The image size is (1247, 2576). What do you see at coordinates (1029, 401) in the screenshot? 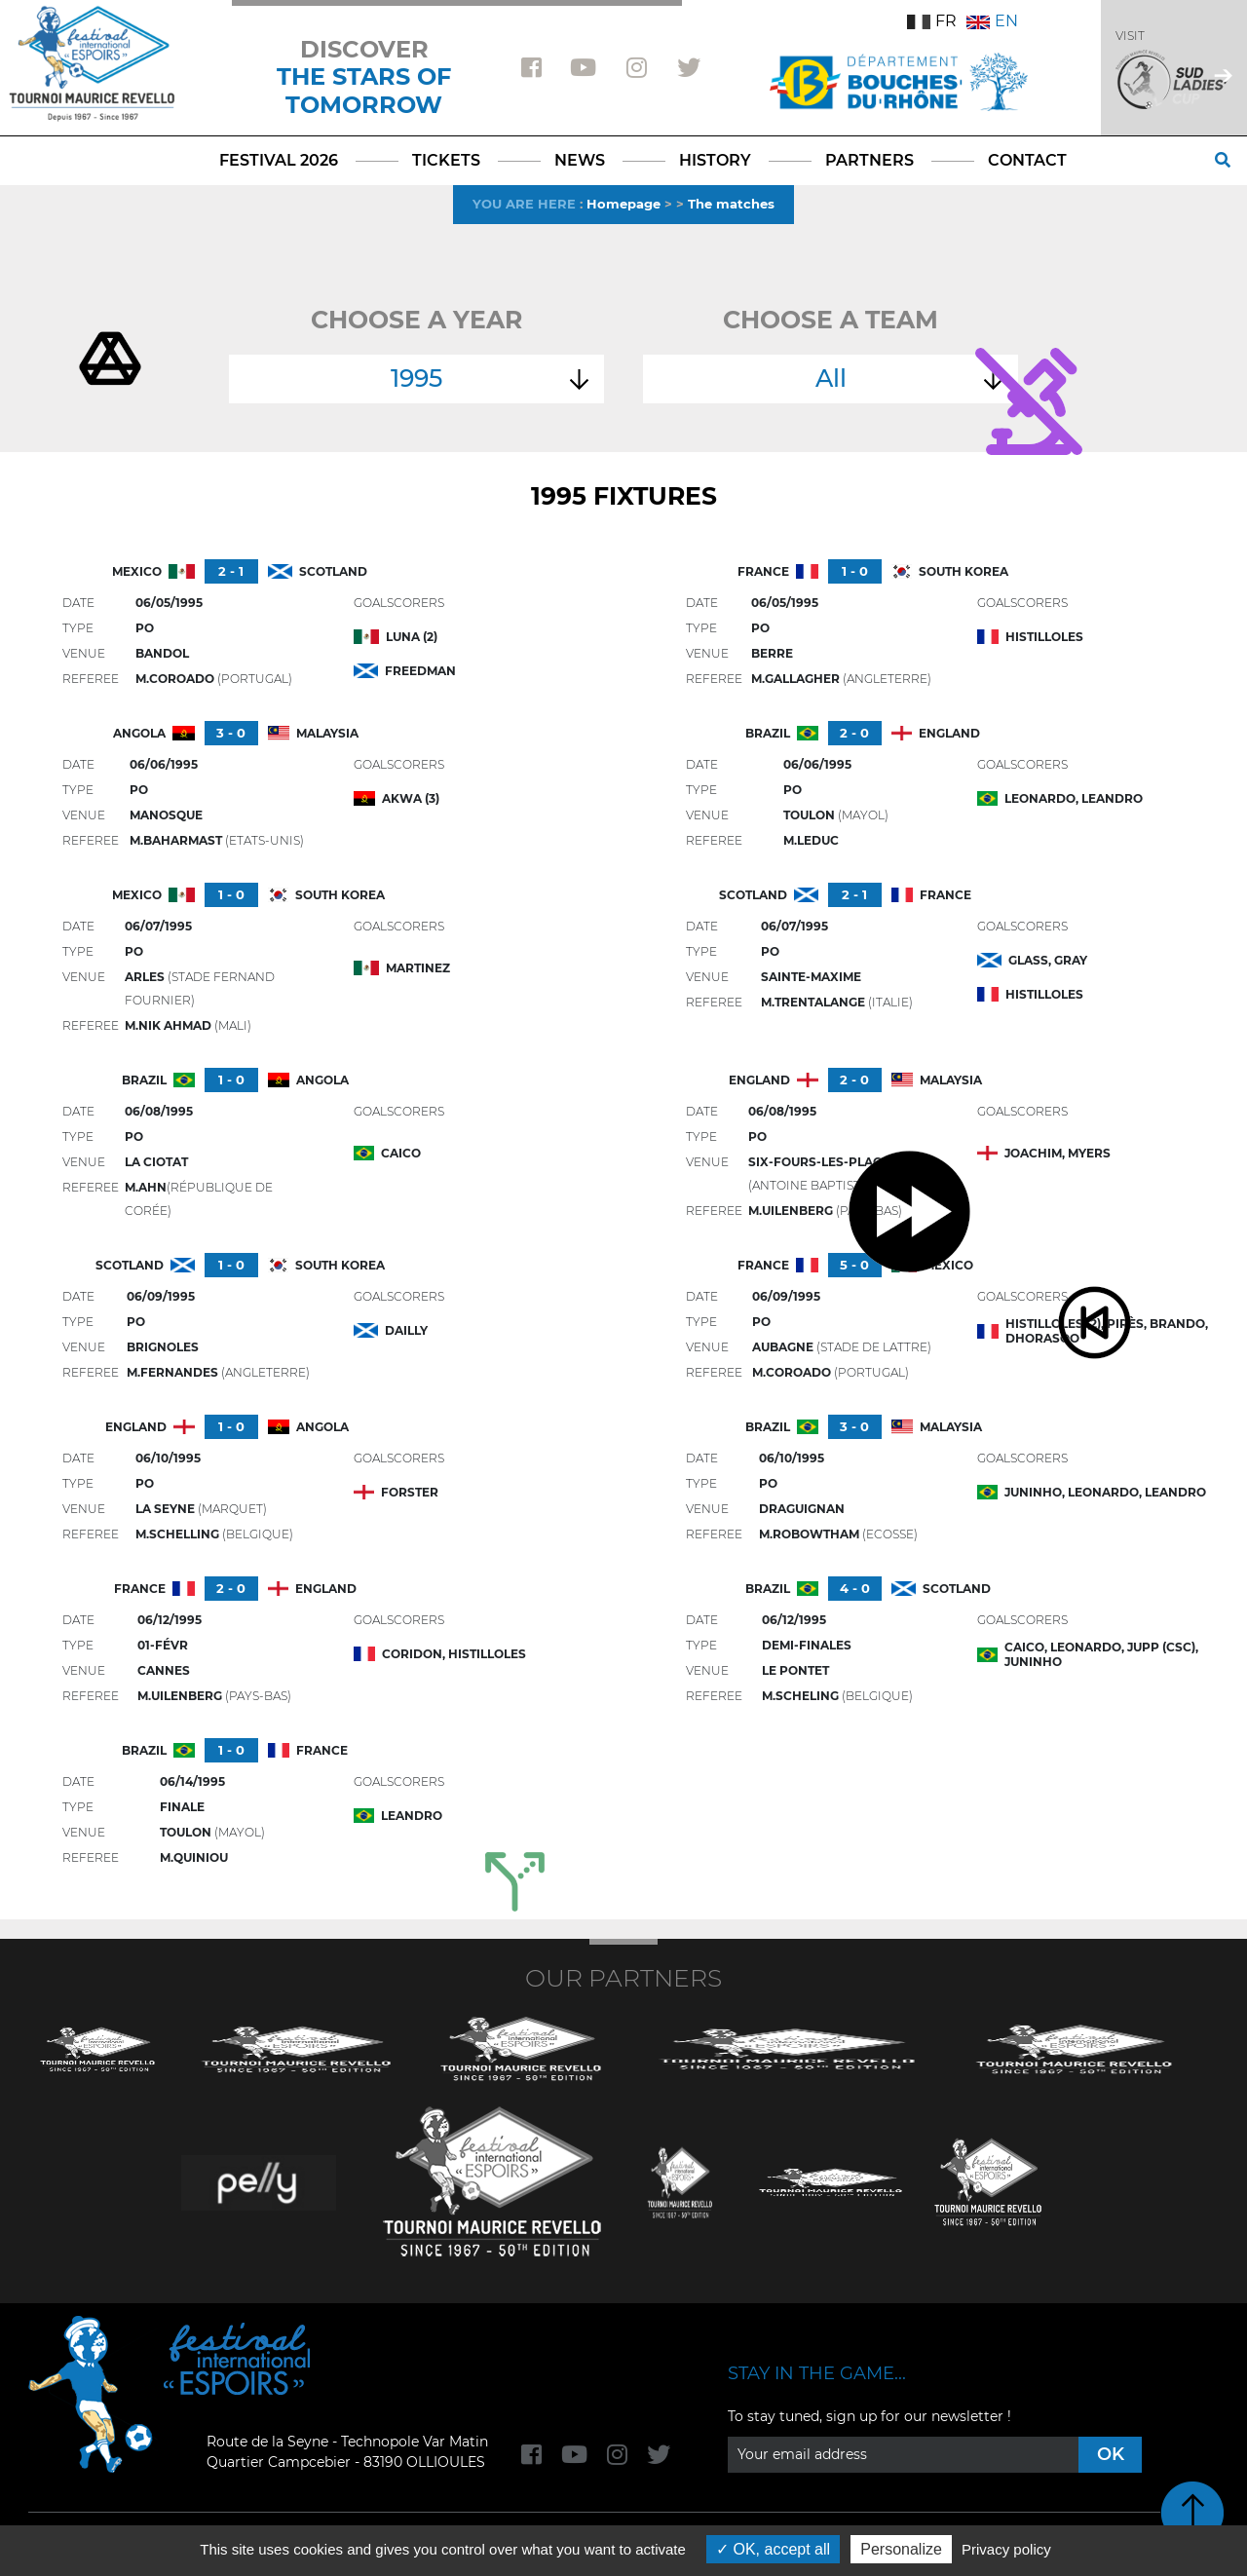
I see `microscope feature disabled` at bounding box center [1029, 401].